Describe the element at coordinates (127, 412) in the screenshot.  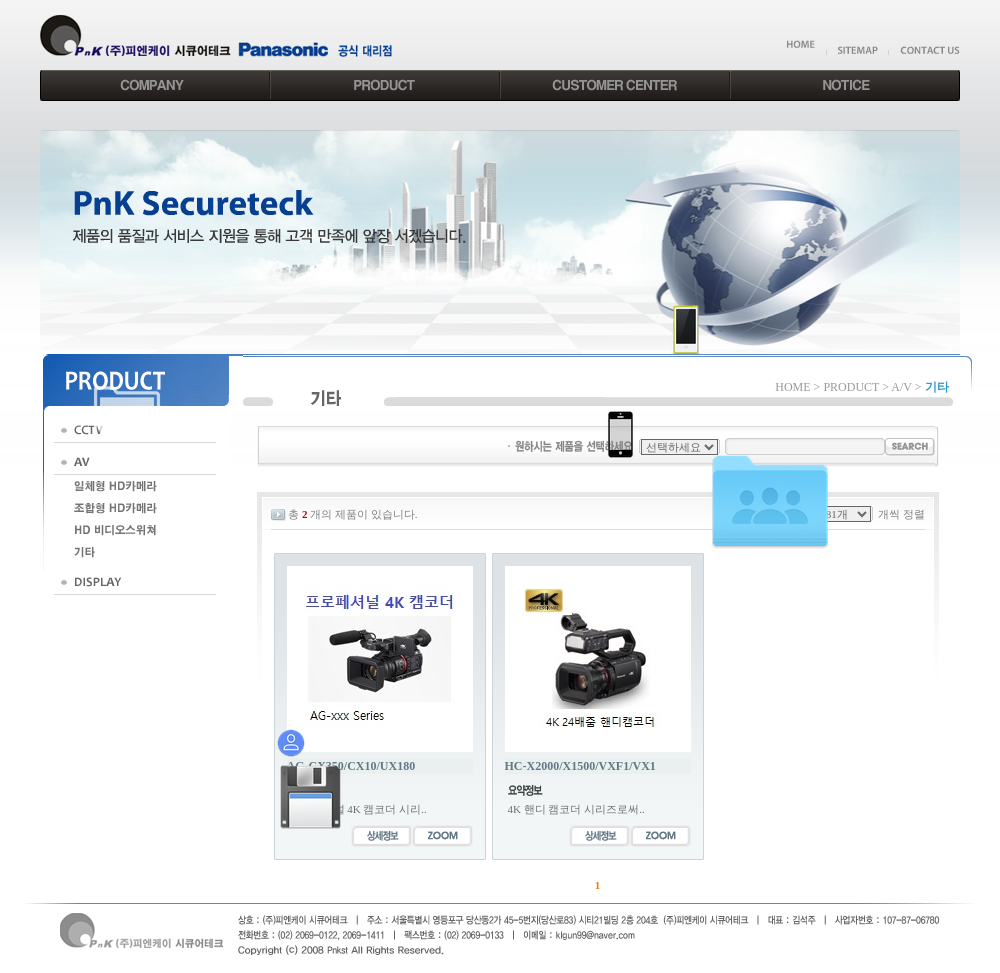
I see `access your iMovie media library` at that location.